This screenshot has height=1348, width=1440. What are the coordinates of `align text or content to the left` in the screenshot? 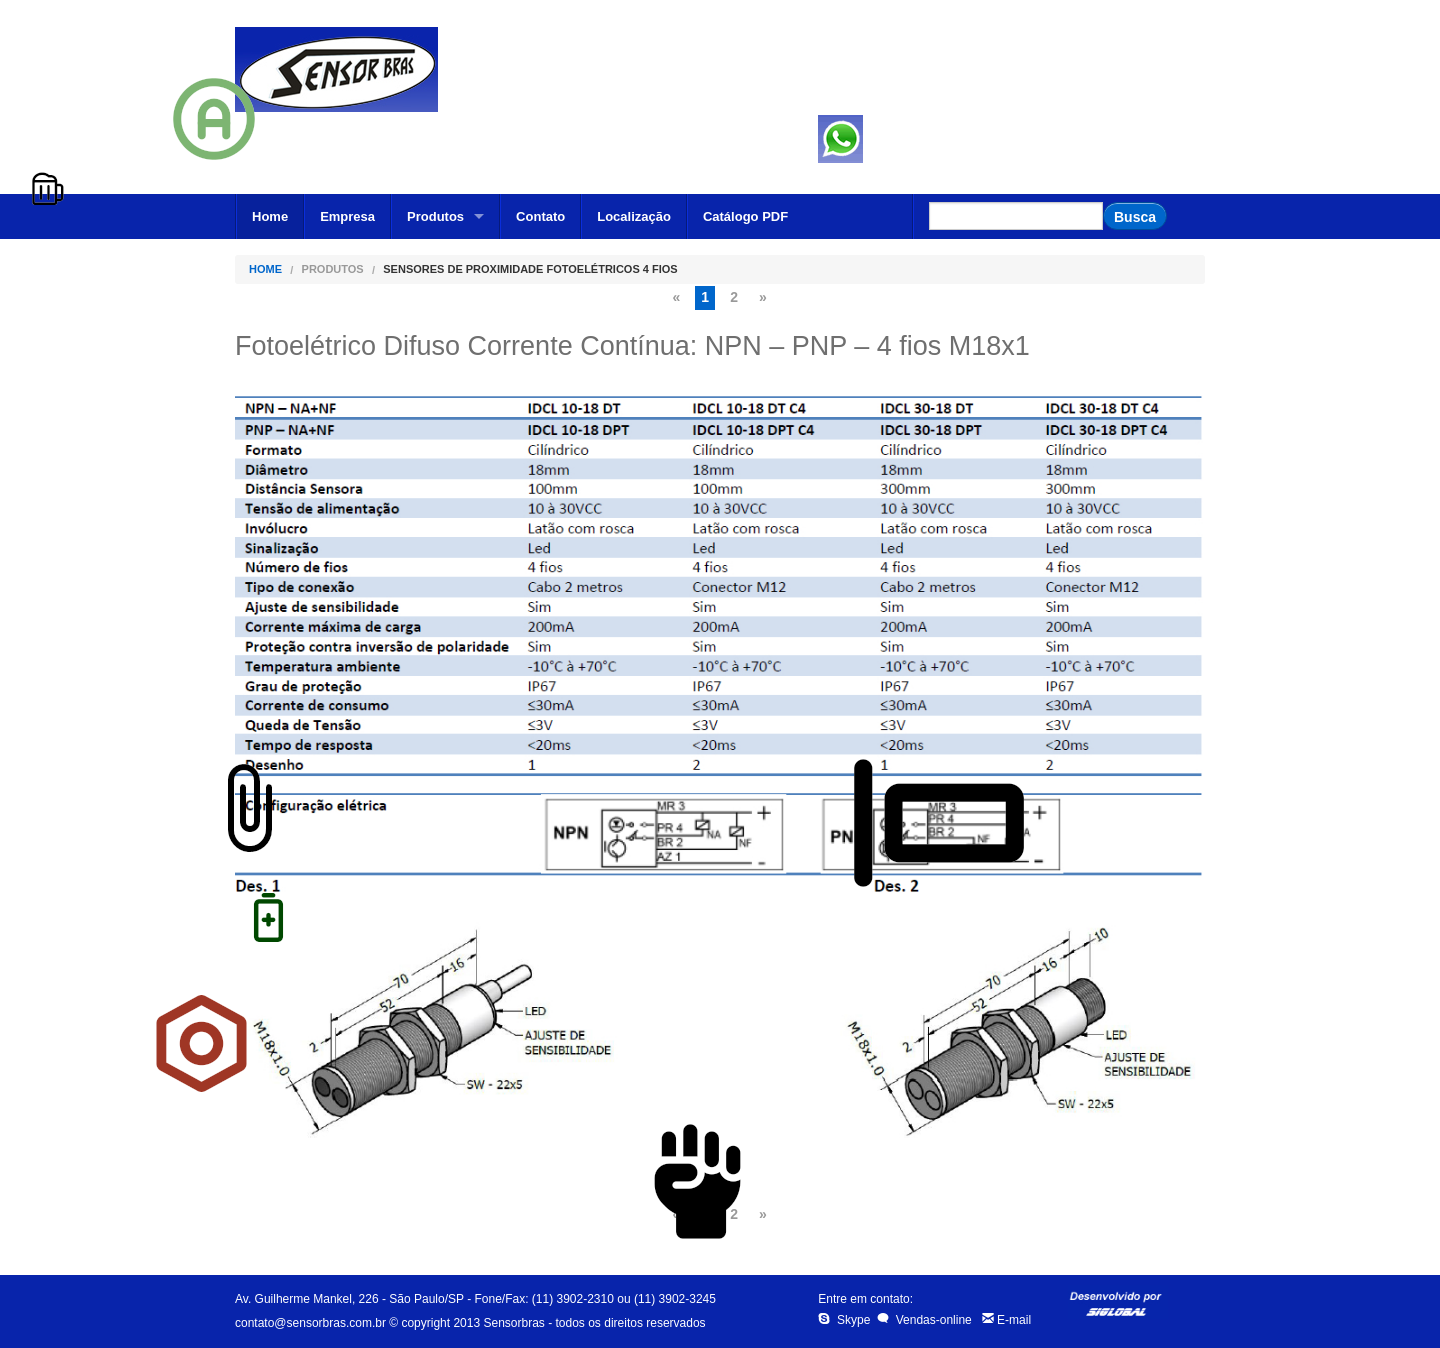 It's located at (936, 823).